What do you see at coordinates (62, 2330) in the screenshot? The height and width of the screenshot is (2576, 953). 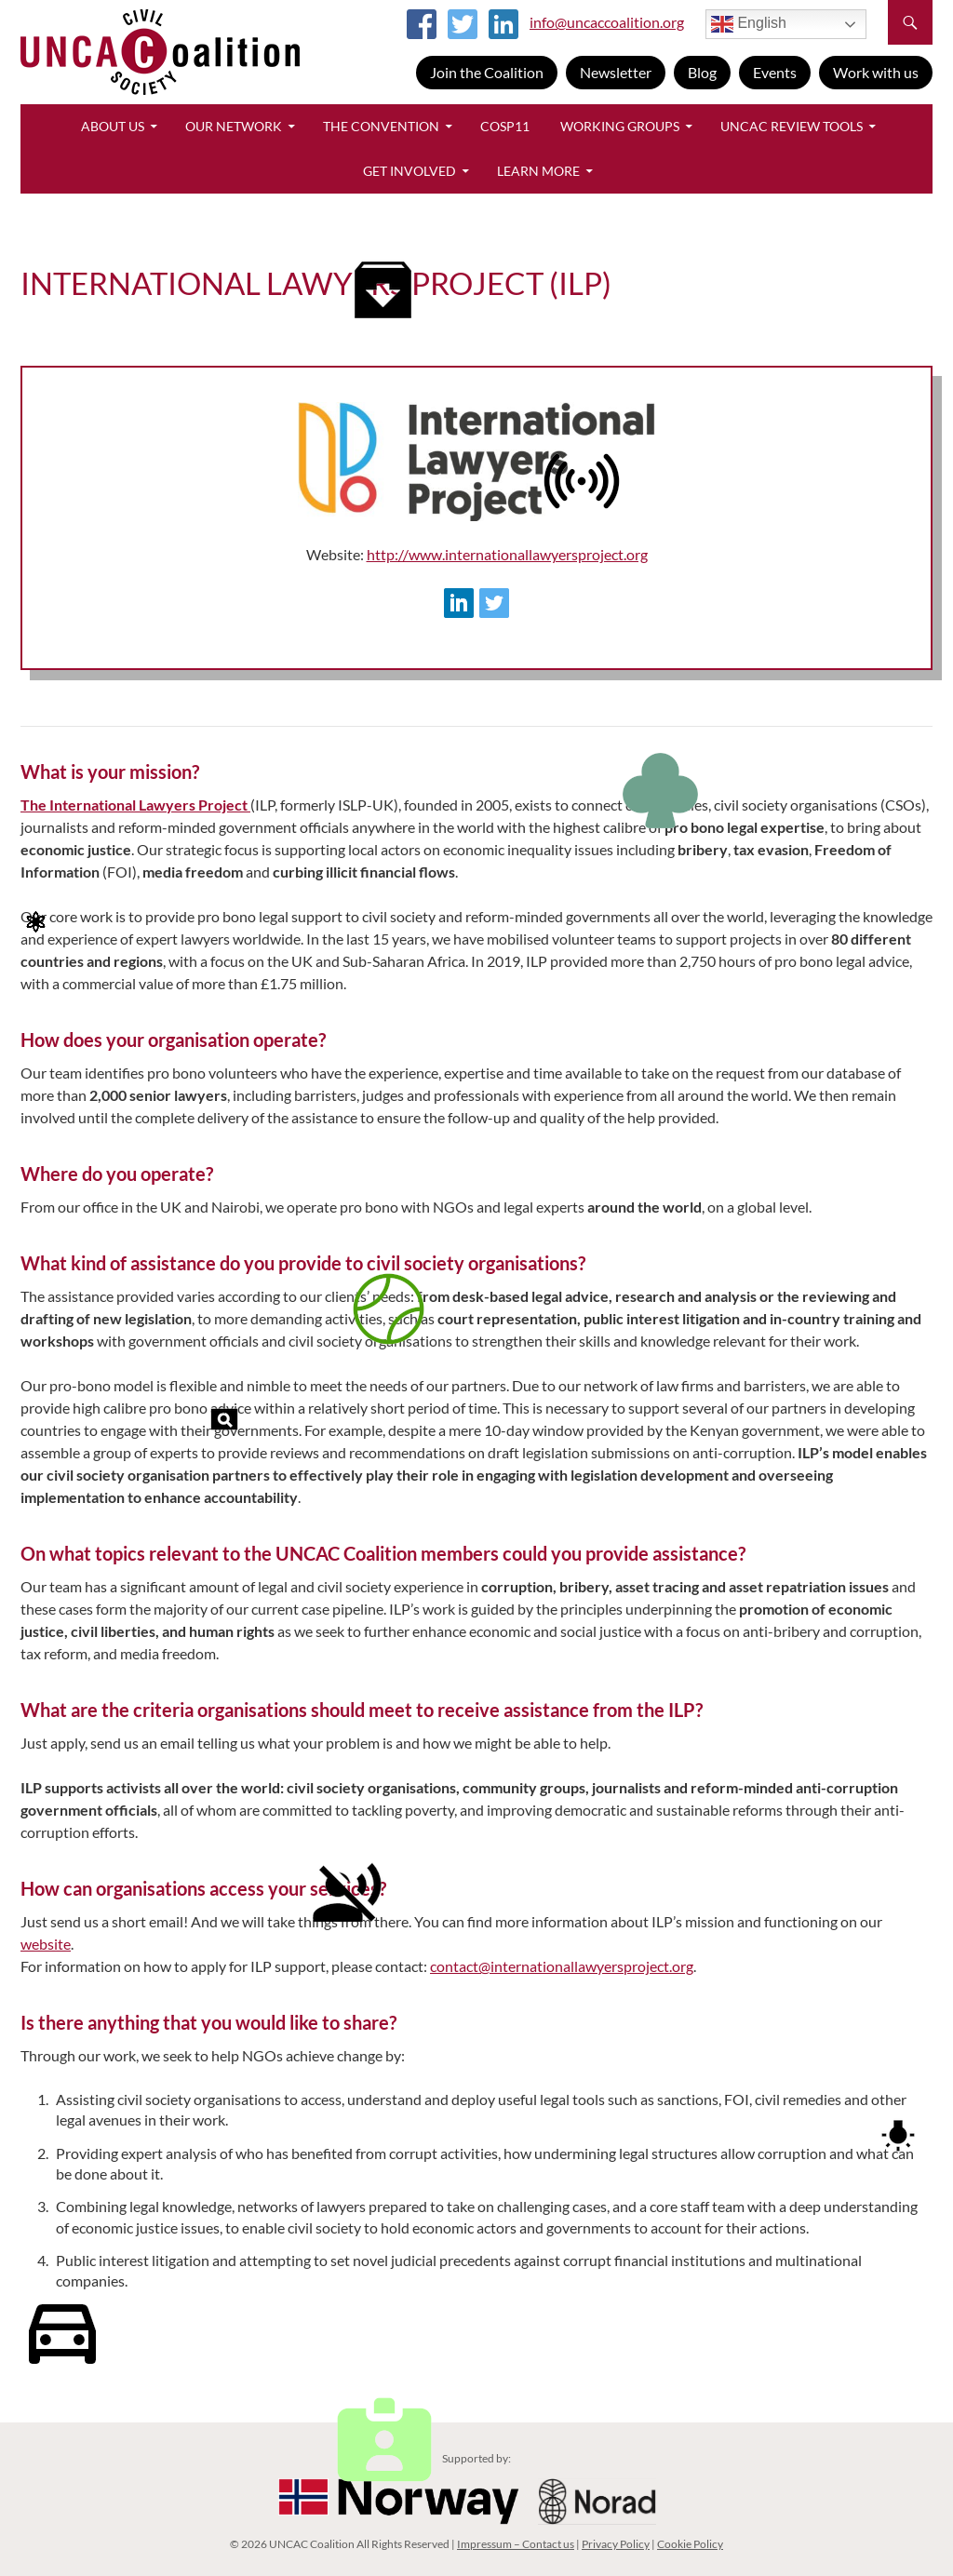 I see `get driving directions` at bounding box center [62, 2330].